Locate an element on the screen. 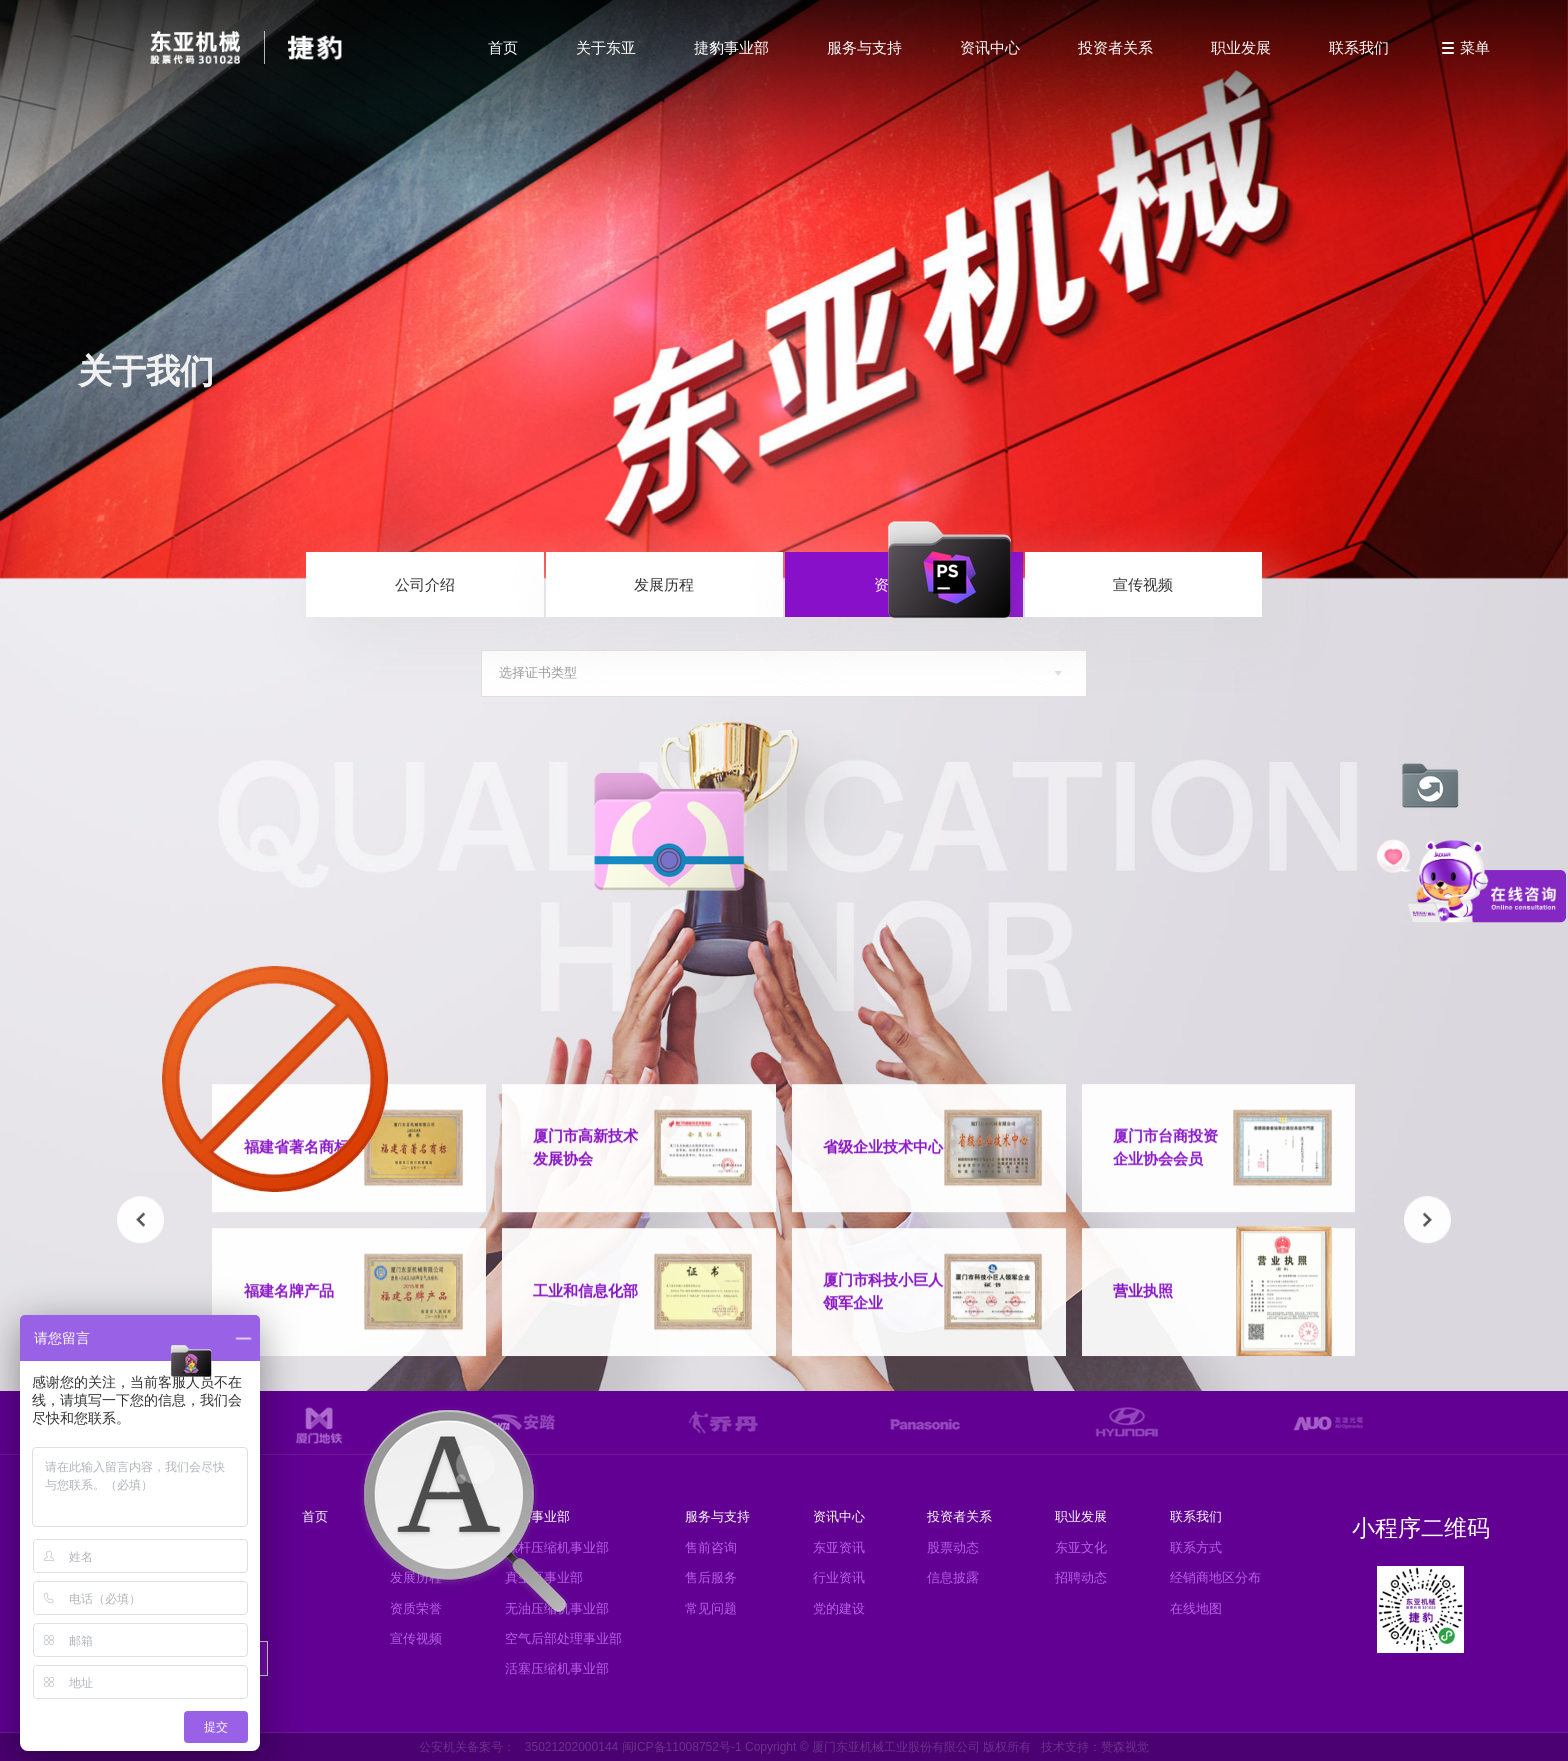 This screenshot has width=1568, height=1761. folder containing portable applications is located at coordinates (1430, 787).